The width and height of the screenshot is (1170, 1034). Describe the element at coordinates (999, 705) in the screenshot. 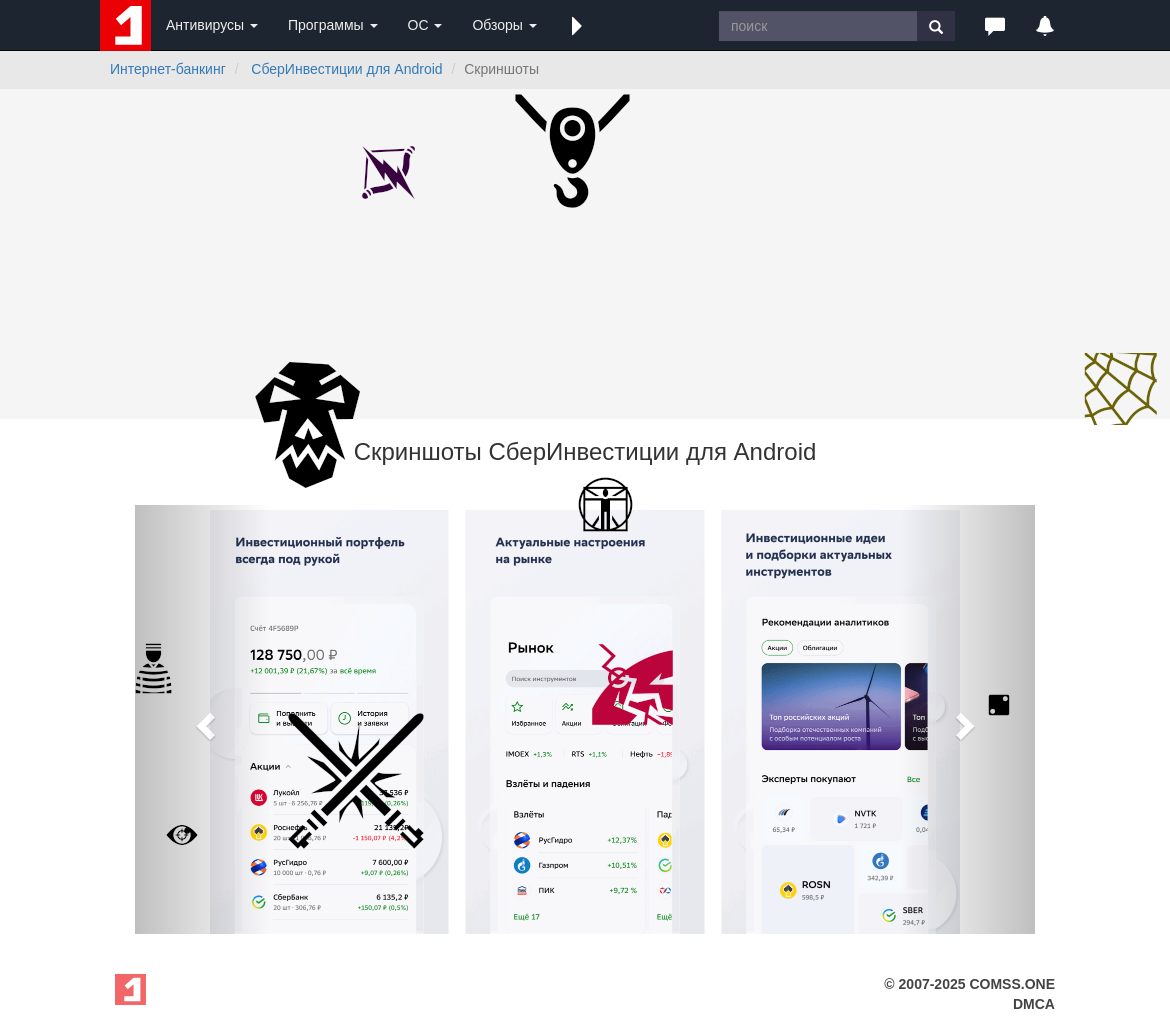

I see `roll the dice or randomize` at that location.